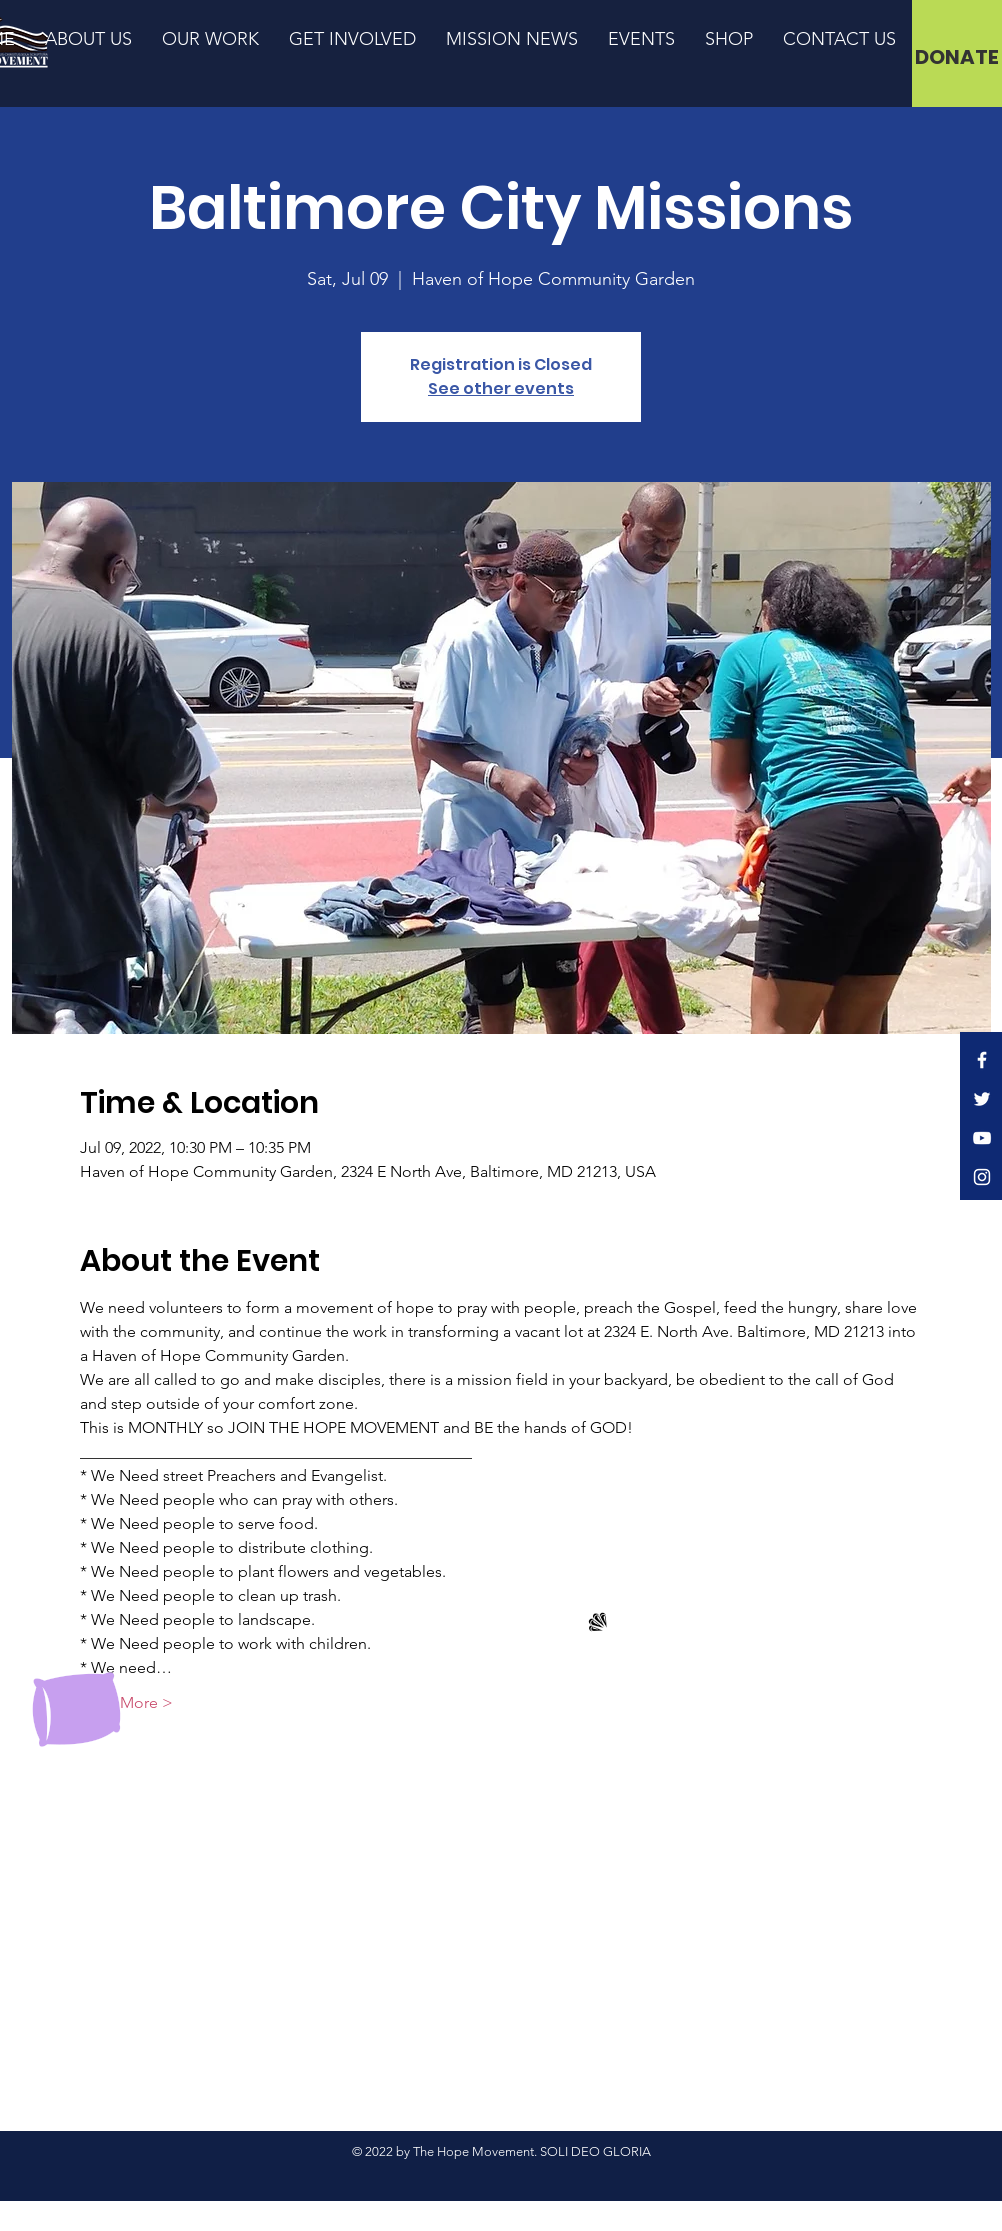 The width and height of the screenshot is (1002, 2231). I want to click on indicates sleep mode or rest state, so click(76, 1709).